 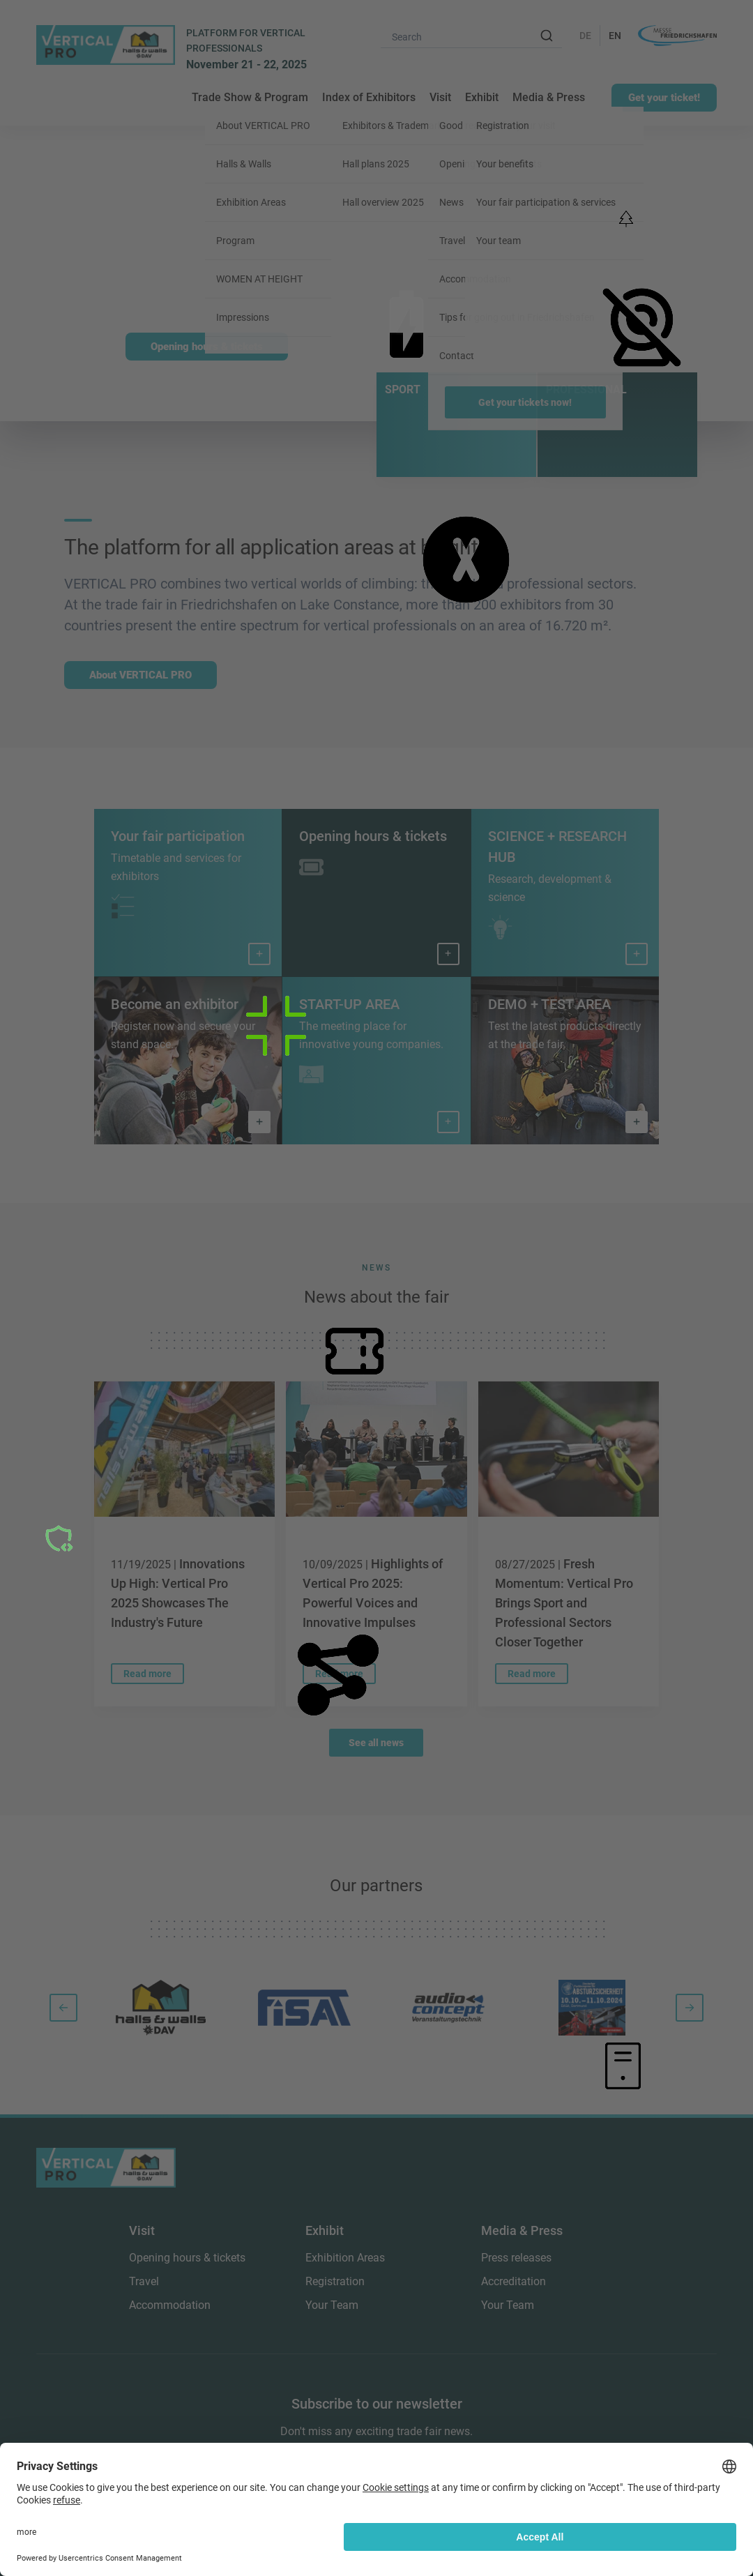 What do you see at coordinates (354, 1351) in the screenshot?
I see `view your tickets or passes` at bounding box center [354, 1351].